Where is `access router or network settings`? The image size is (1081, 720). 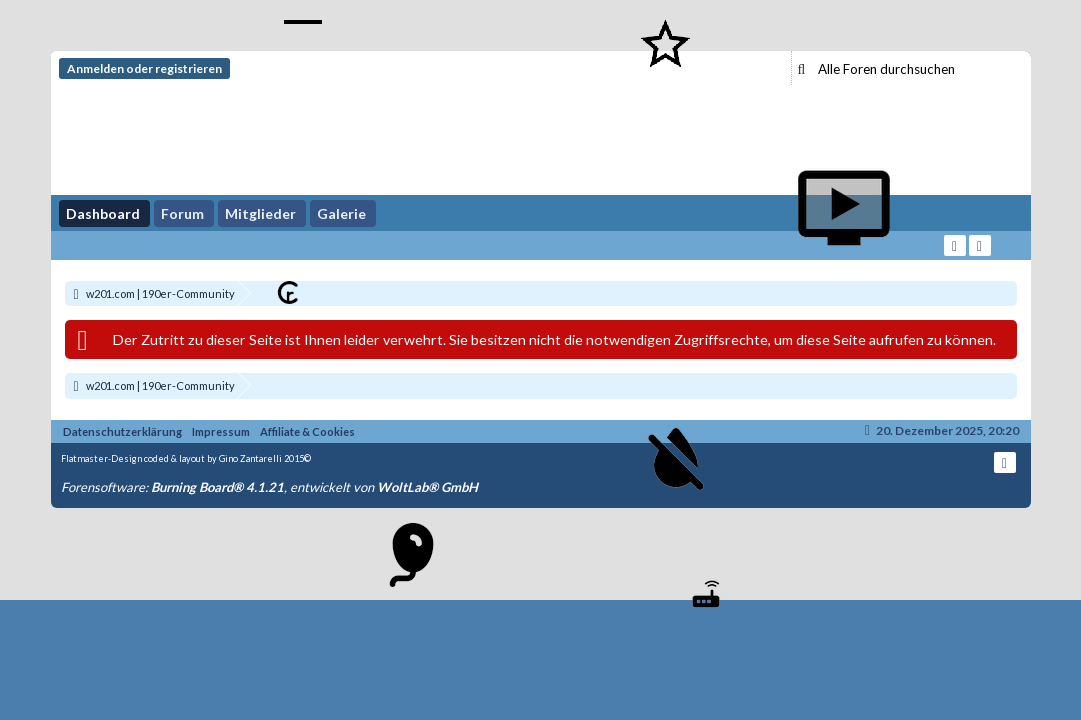
access router or network settings is located at coordinates (706, 594).